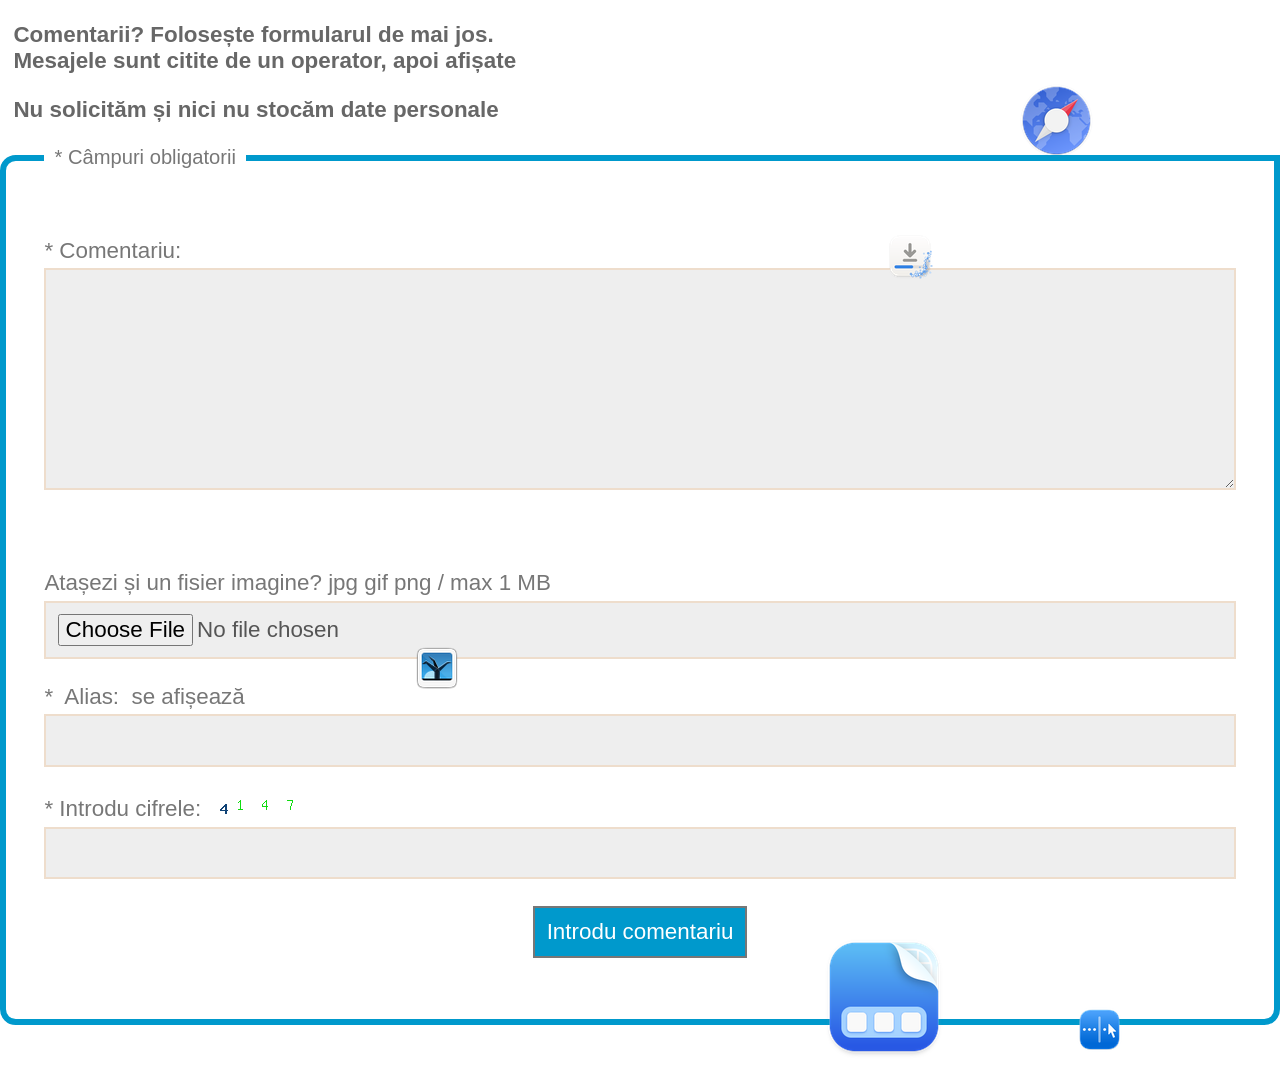 Image resolution: width=1280 pixels, height=1065 pixels. I want to click on open shotwell photo manager, so click(437, 668).